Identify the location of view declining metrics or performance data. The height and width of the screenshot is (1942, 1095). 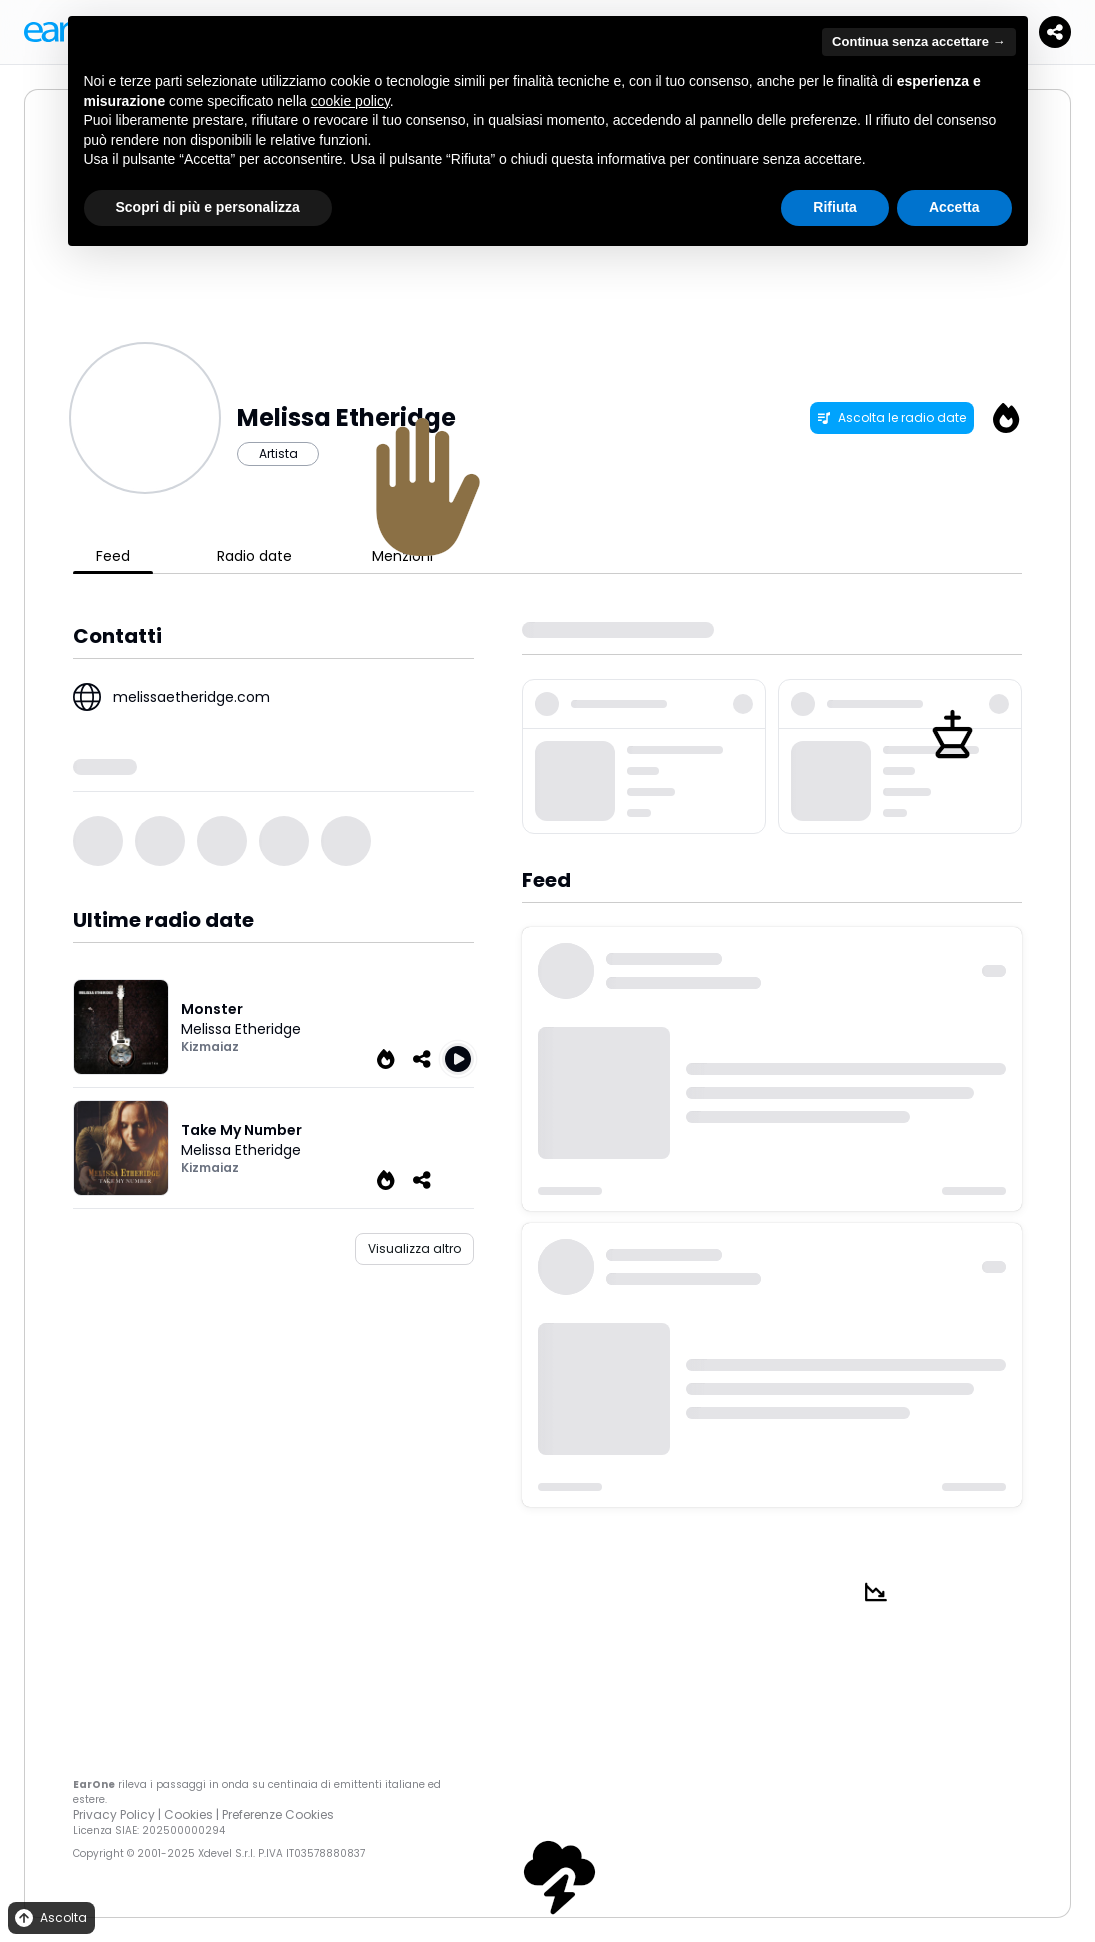
(876, 1592).